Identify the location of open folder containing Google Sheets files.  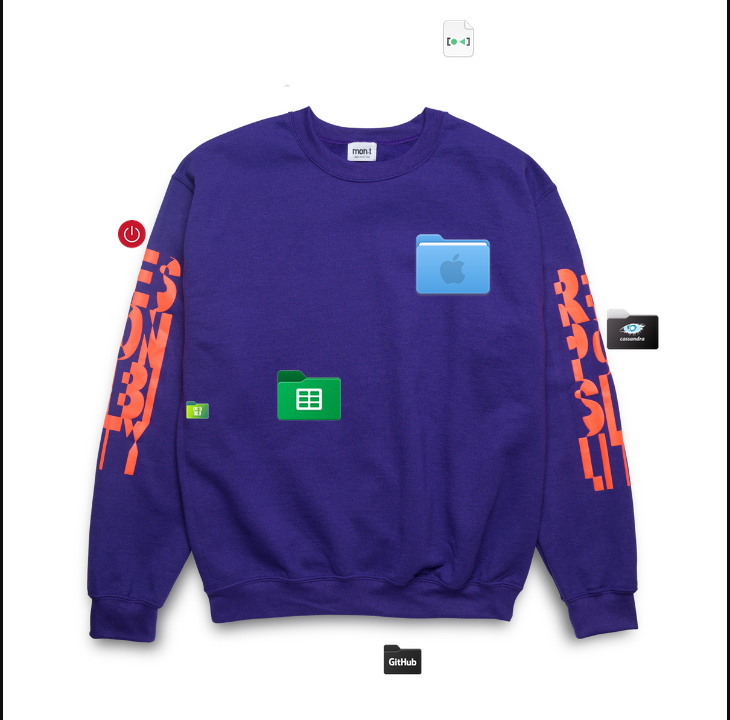
(309, 397).